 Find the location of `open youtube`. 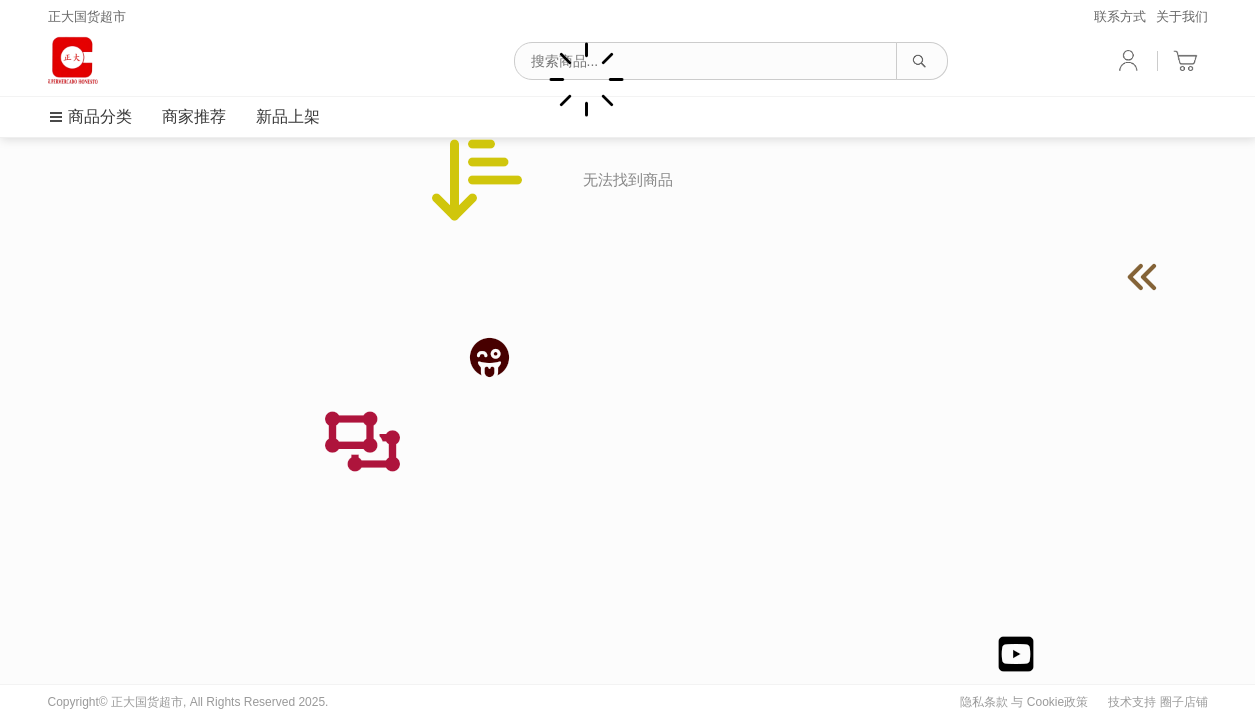

open youtube is located at coordinates (1016, 654).